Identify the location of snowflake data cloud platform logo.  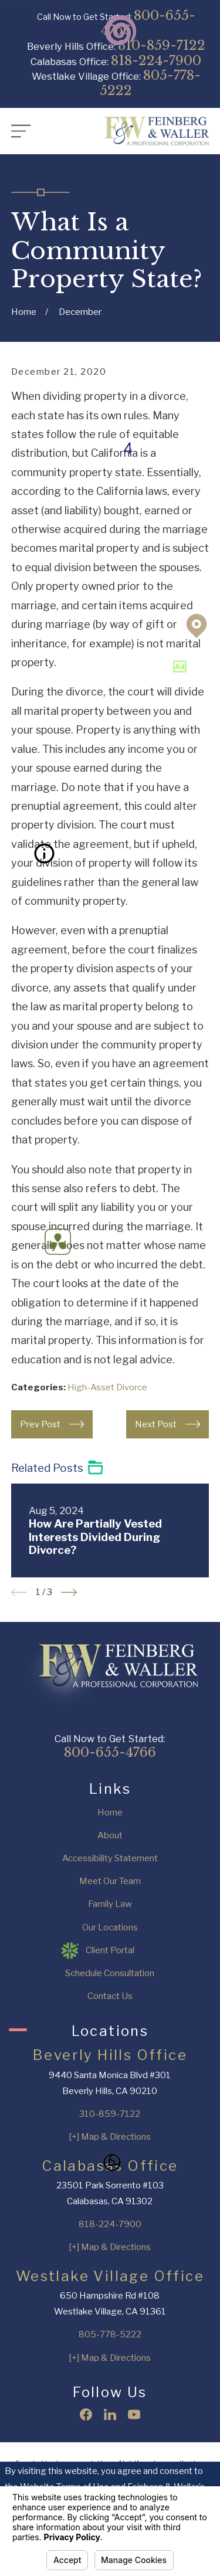
(70, 1950).